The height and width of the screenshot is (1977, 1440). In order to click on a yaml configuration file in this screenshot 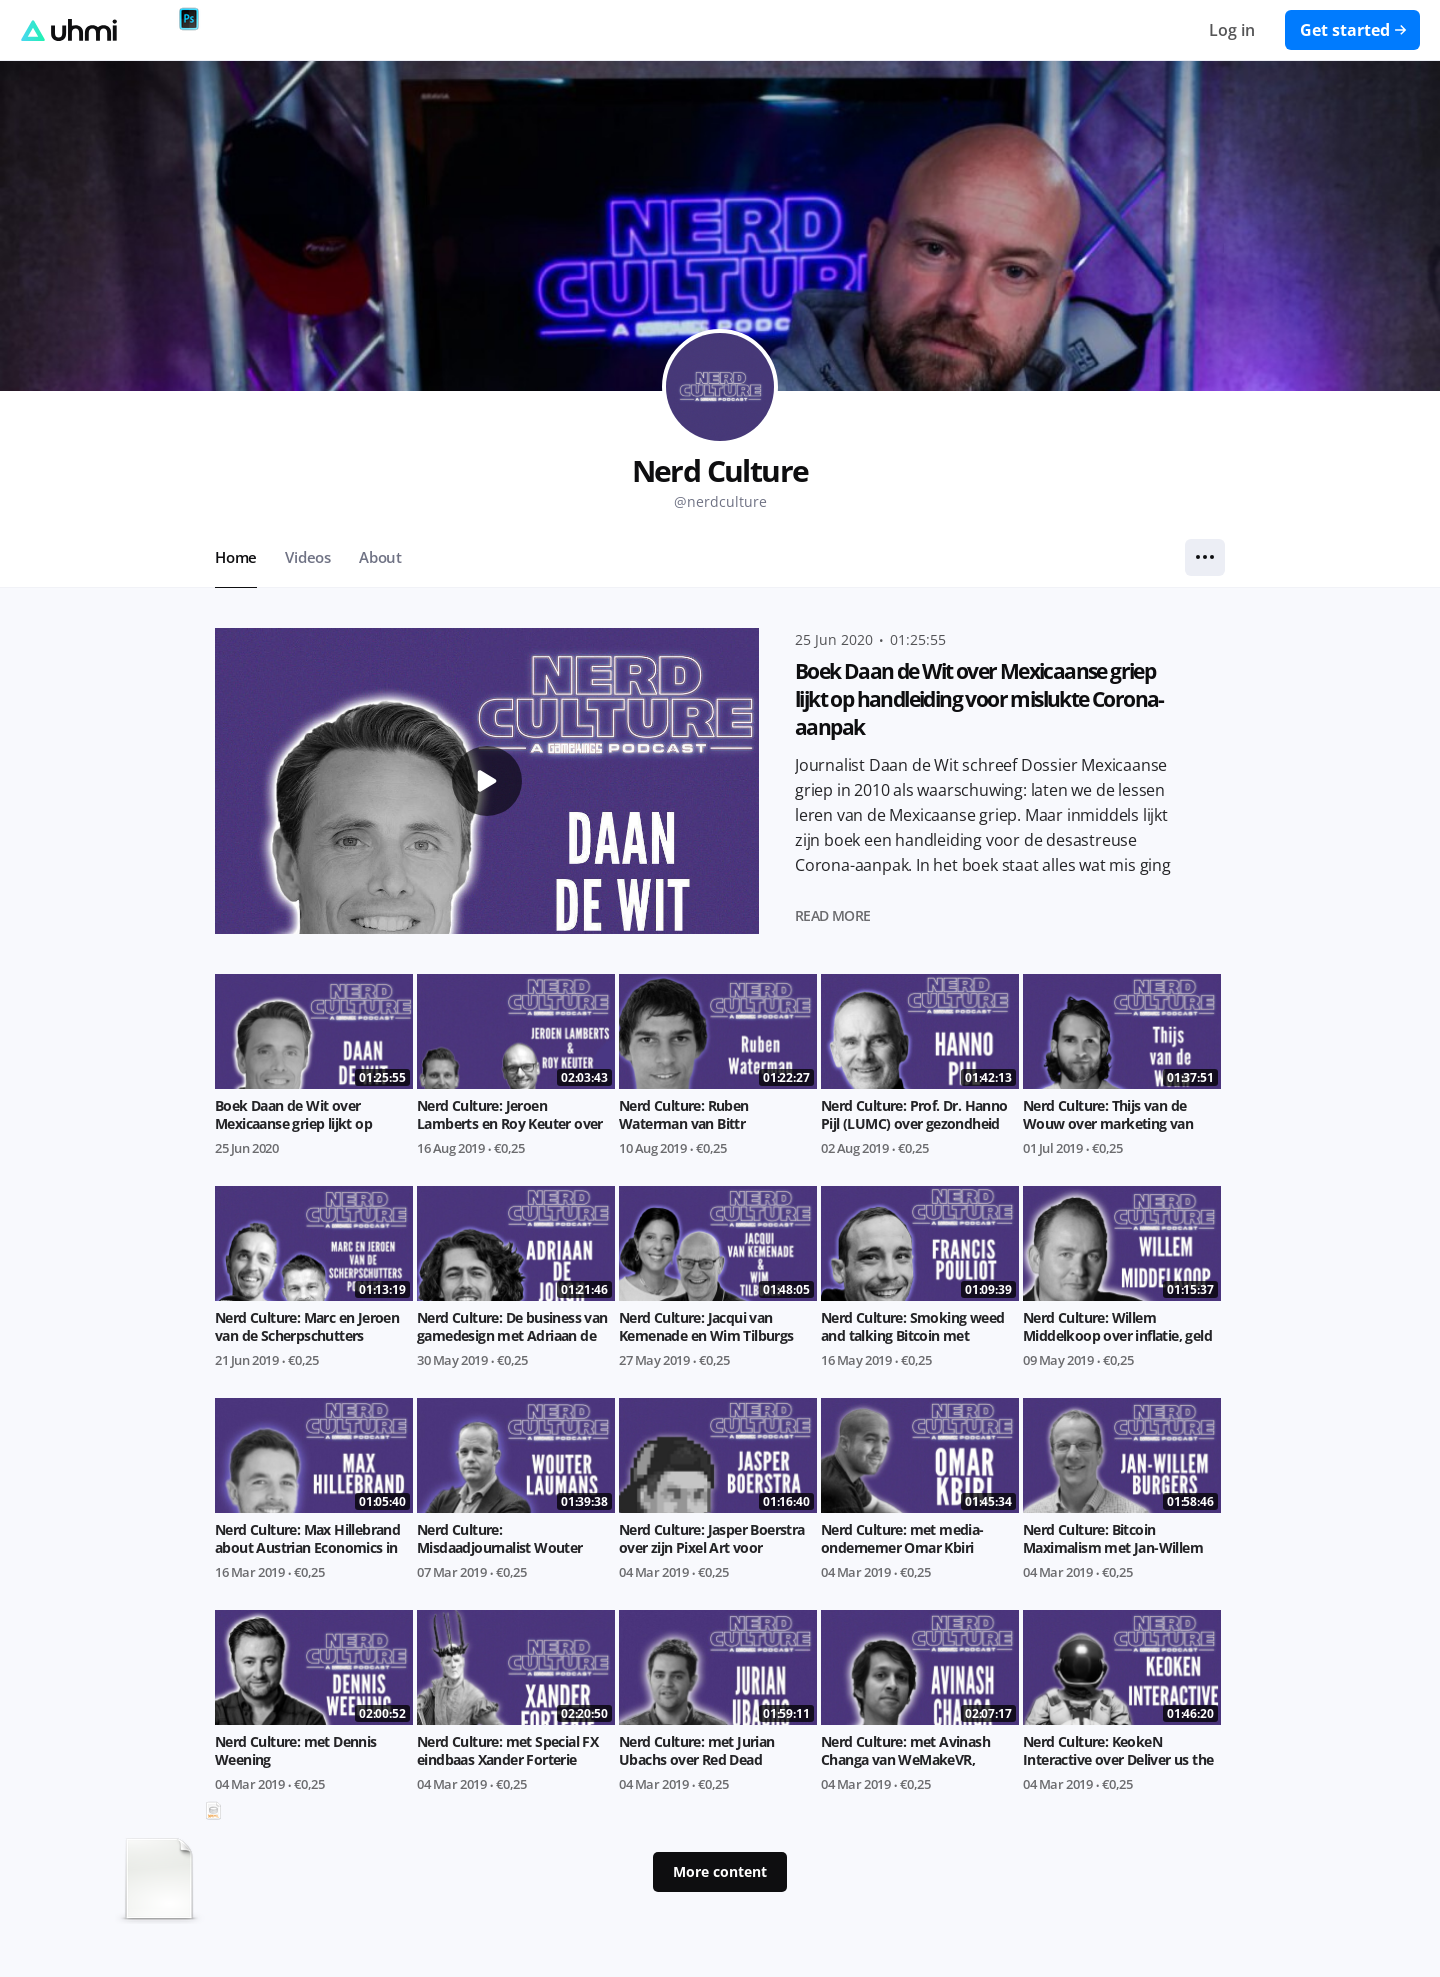, I will do `click(213, 1810)`.